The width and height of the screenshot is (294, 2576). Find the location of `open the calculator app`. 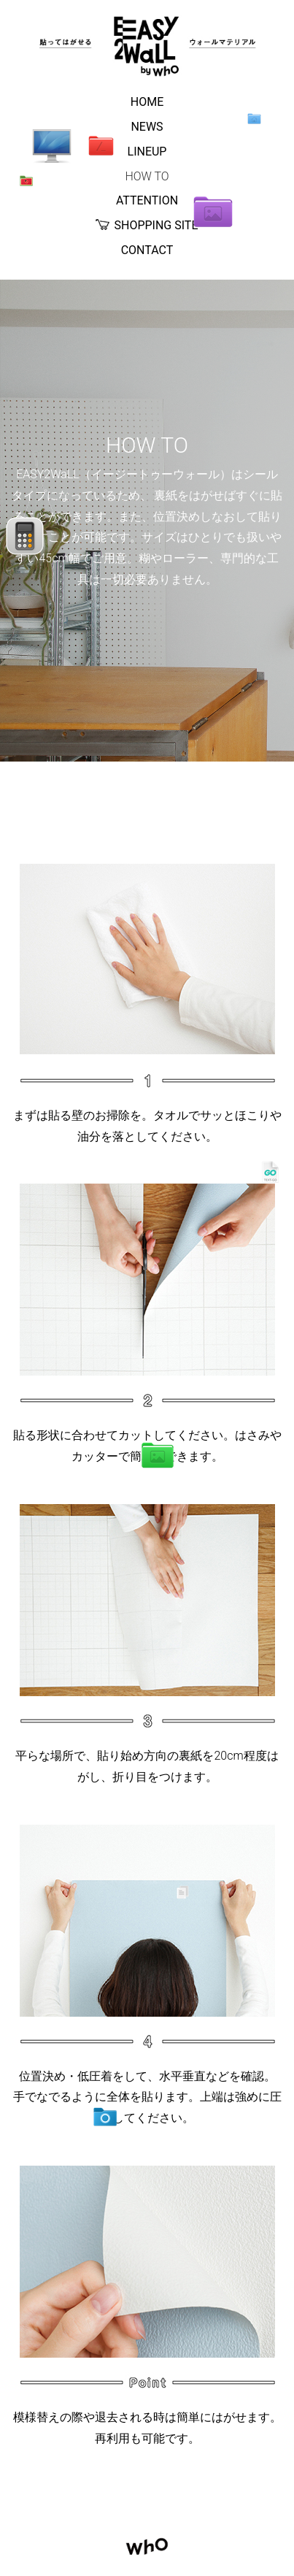

open the calculator app is located at coordinates (25, 536).